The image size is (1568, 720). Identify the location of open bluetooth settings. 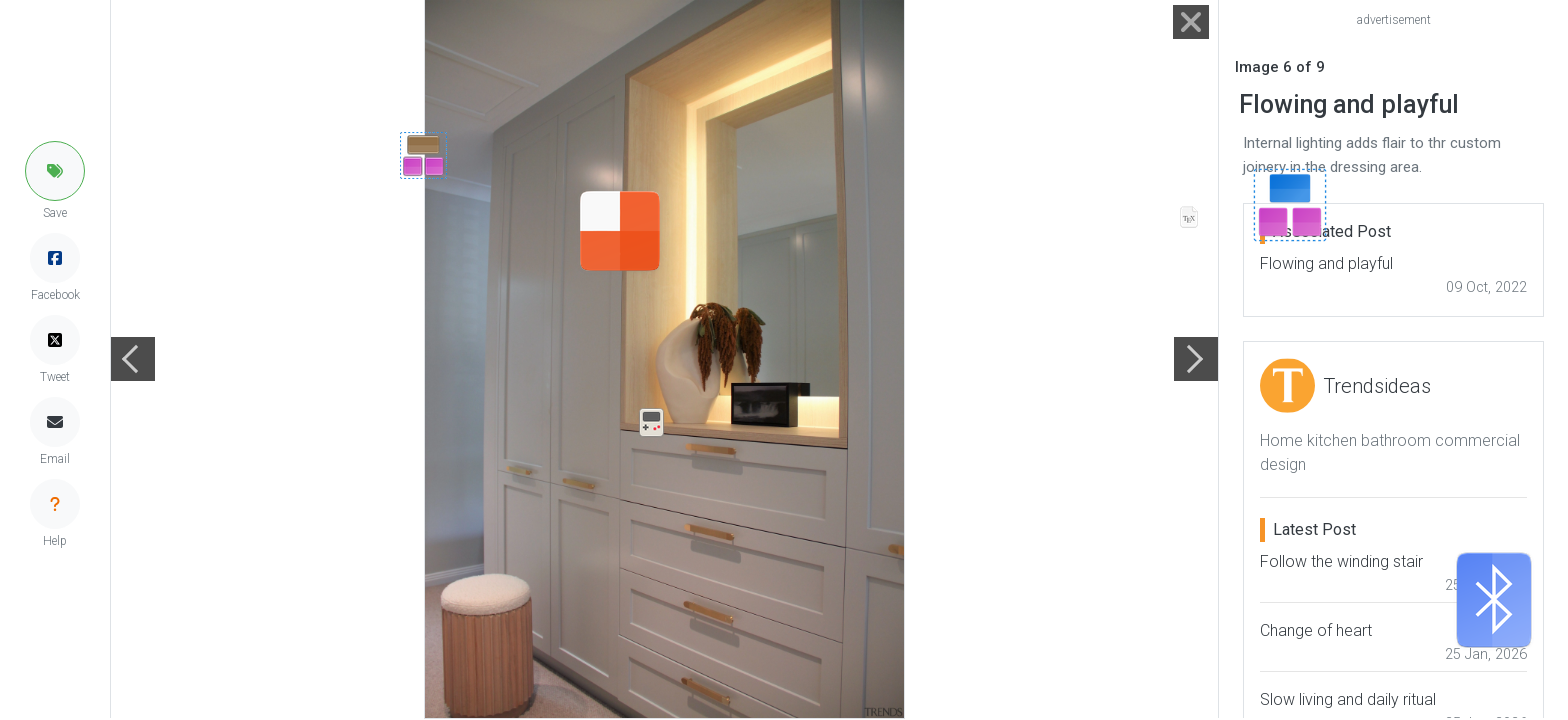
(1494, 600).